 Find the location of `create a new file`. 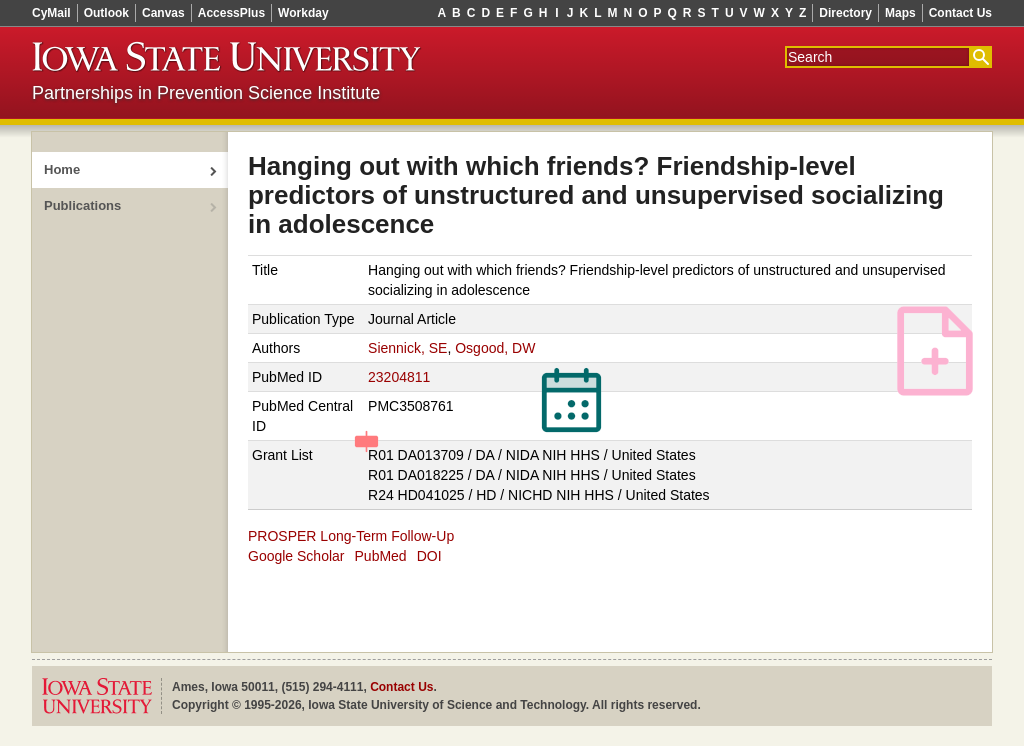

create a new file is located at coordinates (935, 351).